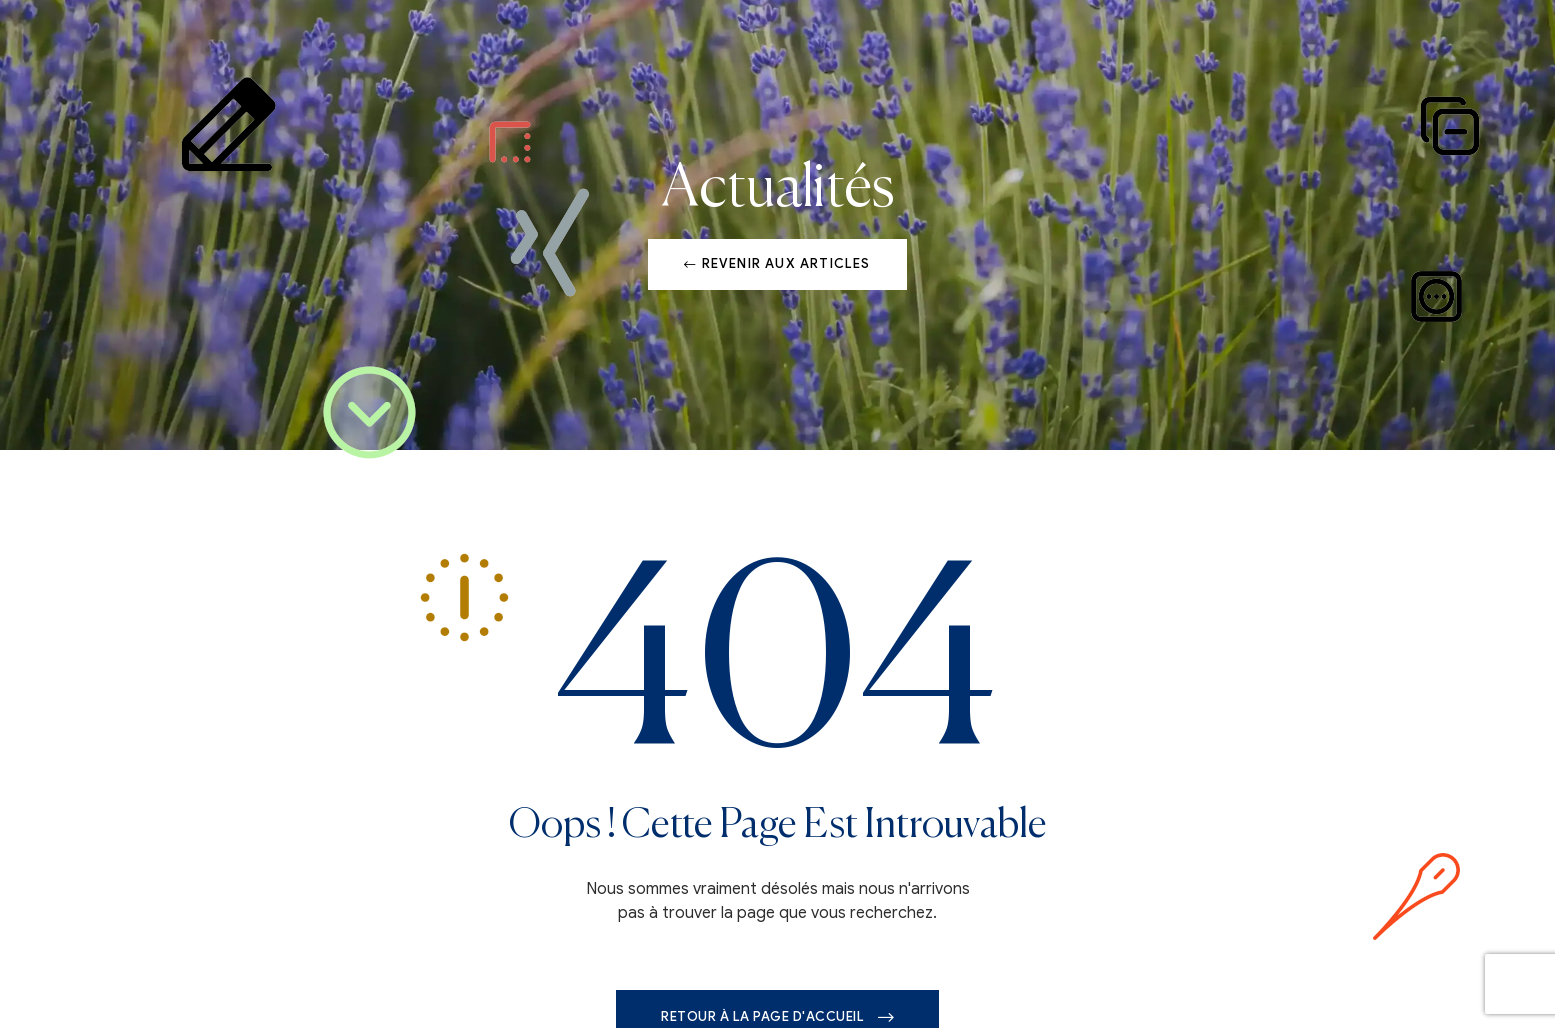 The height and width of the screenshot is (1028, 1555). Describe the element at coordinates (548, 242) in the screenshot. I see `connect with xing professional network` at that location.